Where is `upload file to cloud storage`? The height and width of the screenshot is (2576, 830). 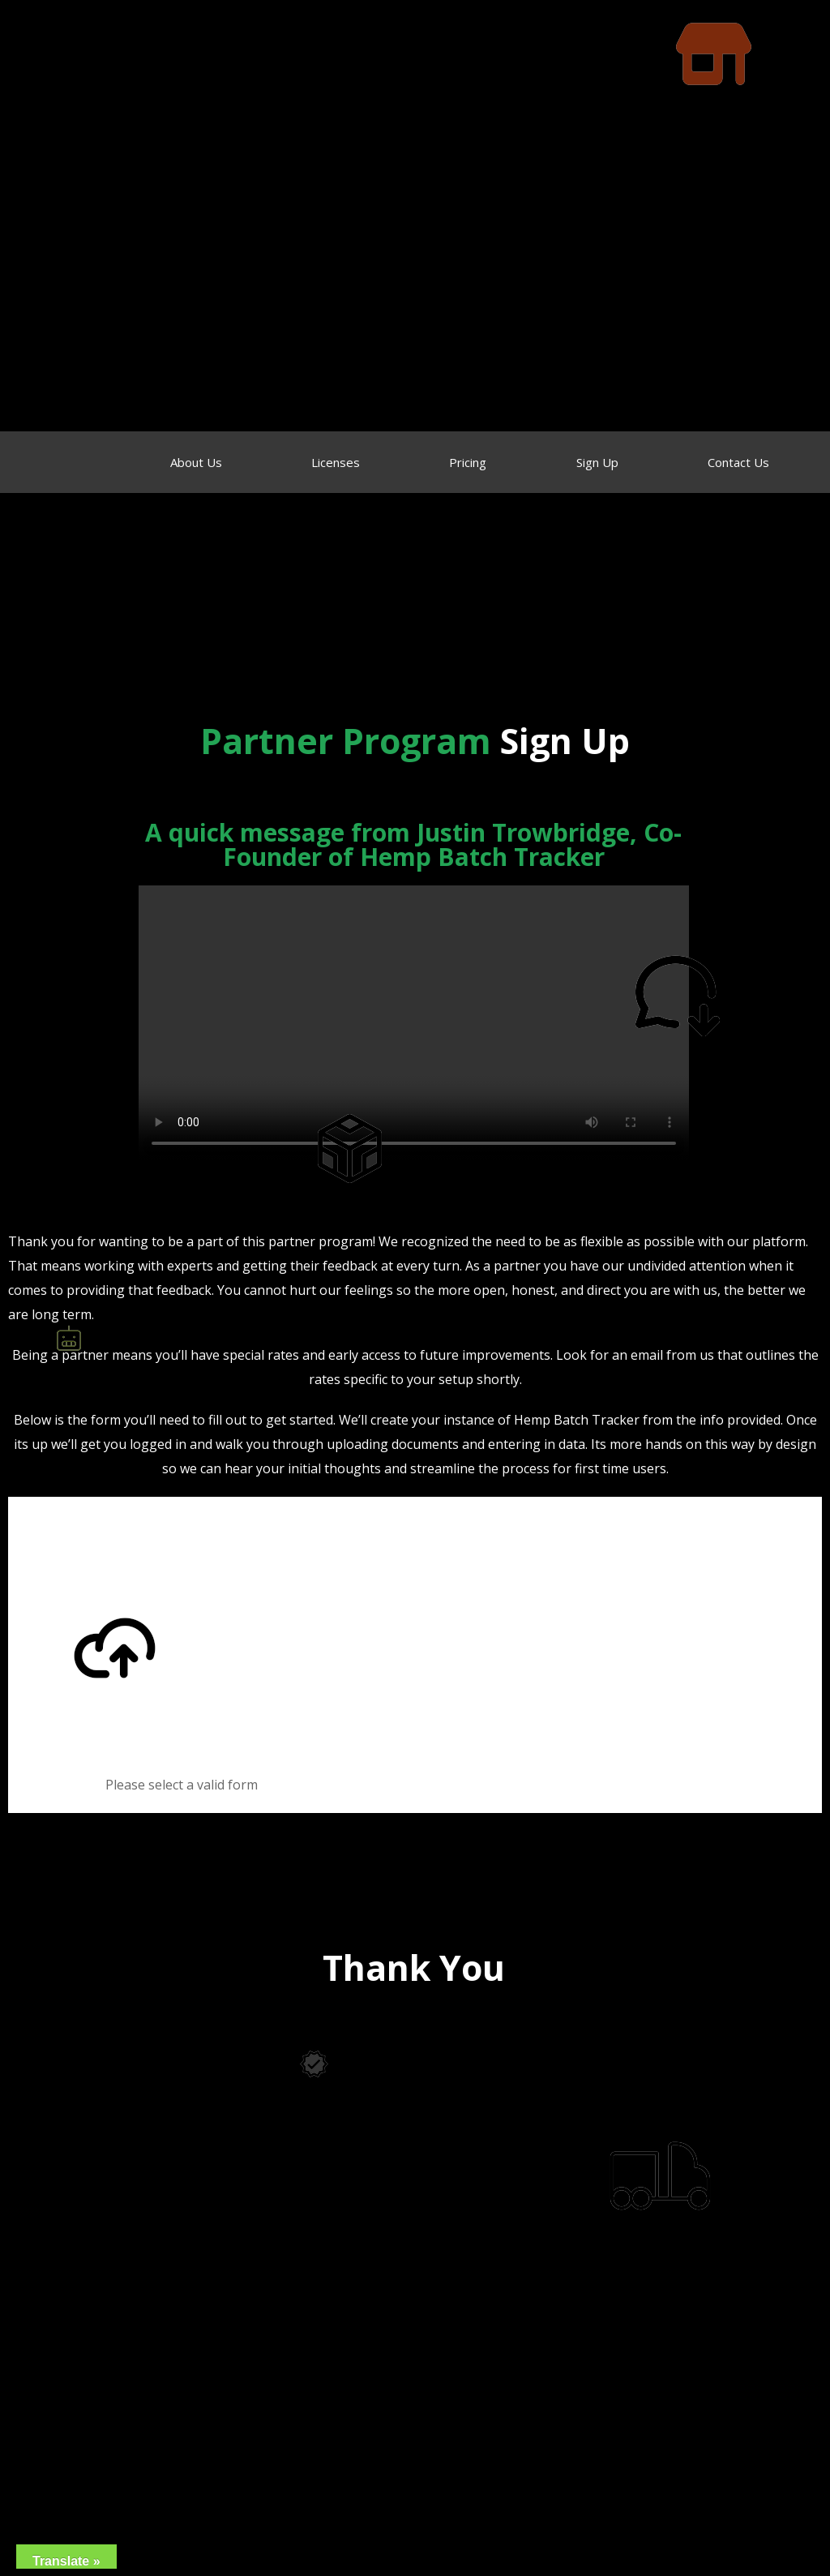 upload file to cloud storage is located at coordinates (114, 1648).